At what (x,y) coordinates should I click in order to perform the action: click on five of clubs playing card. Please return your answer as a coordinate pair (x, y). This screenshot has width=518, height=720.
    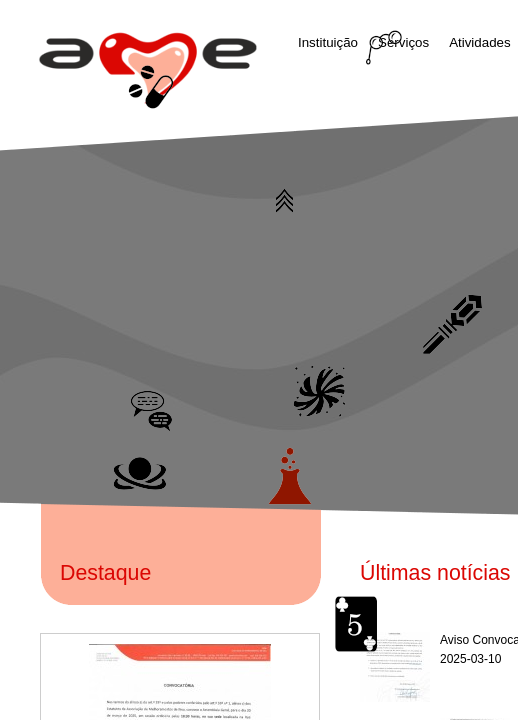
    Looking at the image, I should click on (356, 624).